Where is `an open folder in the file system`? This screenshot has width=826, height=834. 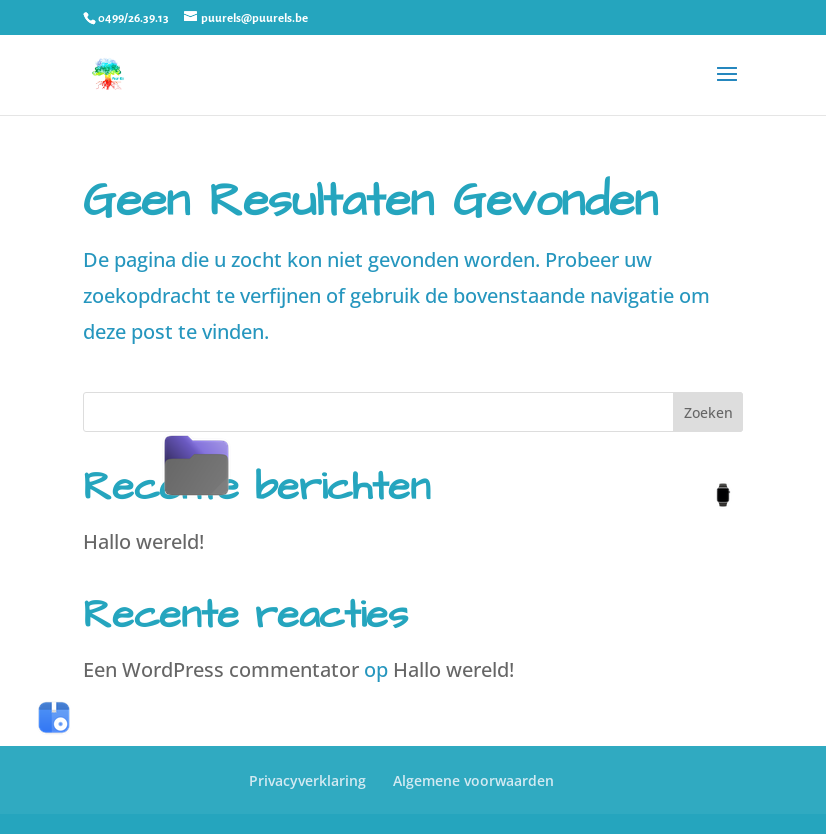 an open folder in the file system is located at coordinates (196, 465).